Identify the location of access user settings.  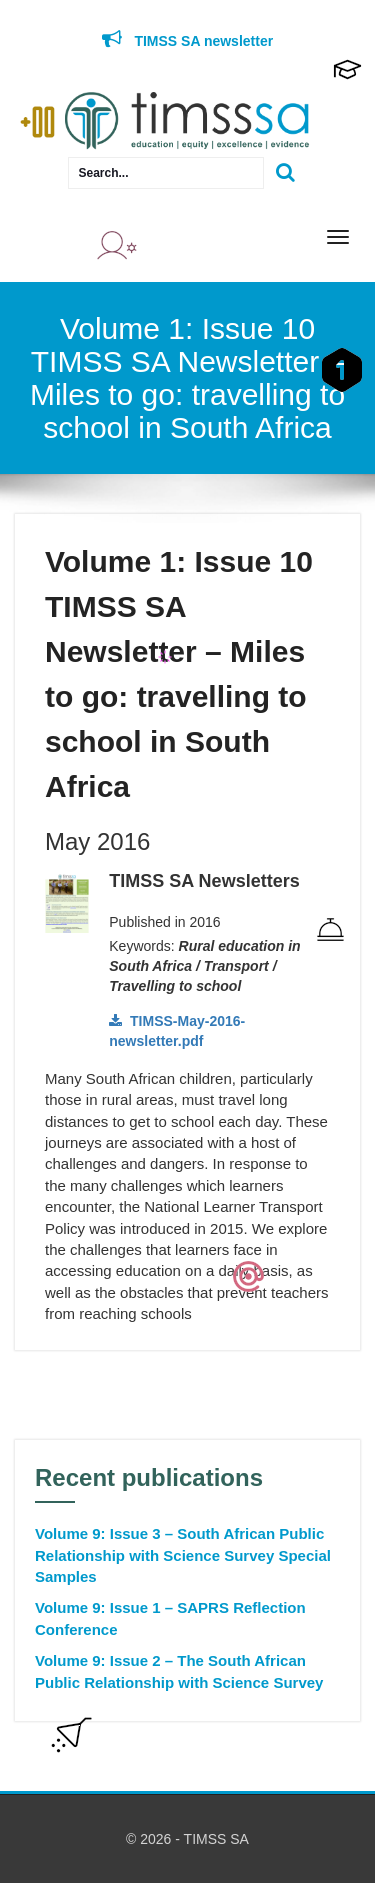
(115, 246).